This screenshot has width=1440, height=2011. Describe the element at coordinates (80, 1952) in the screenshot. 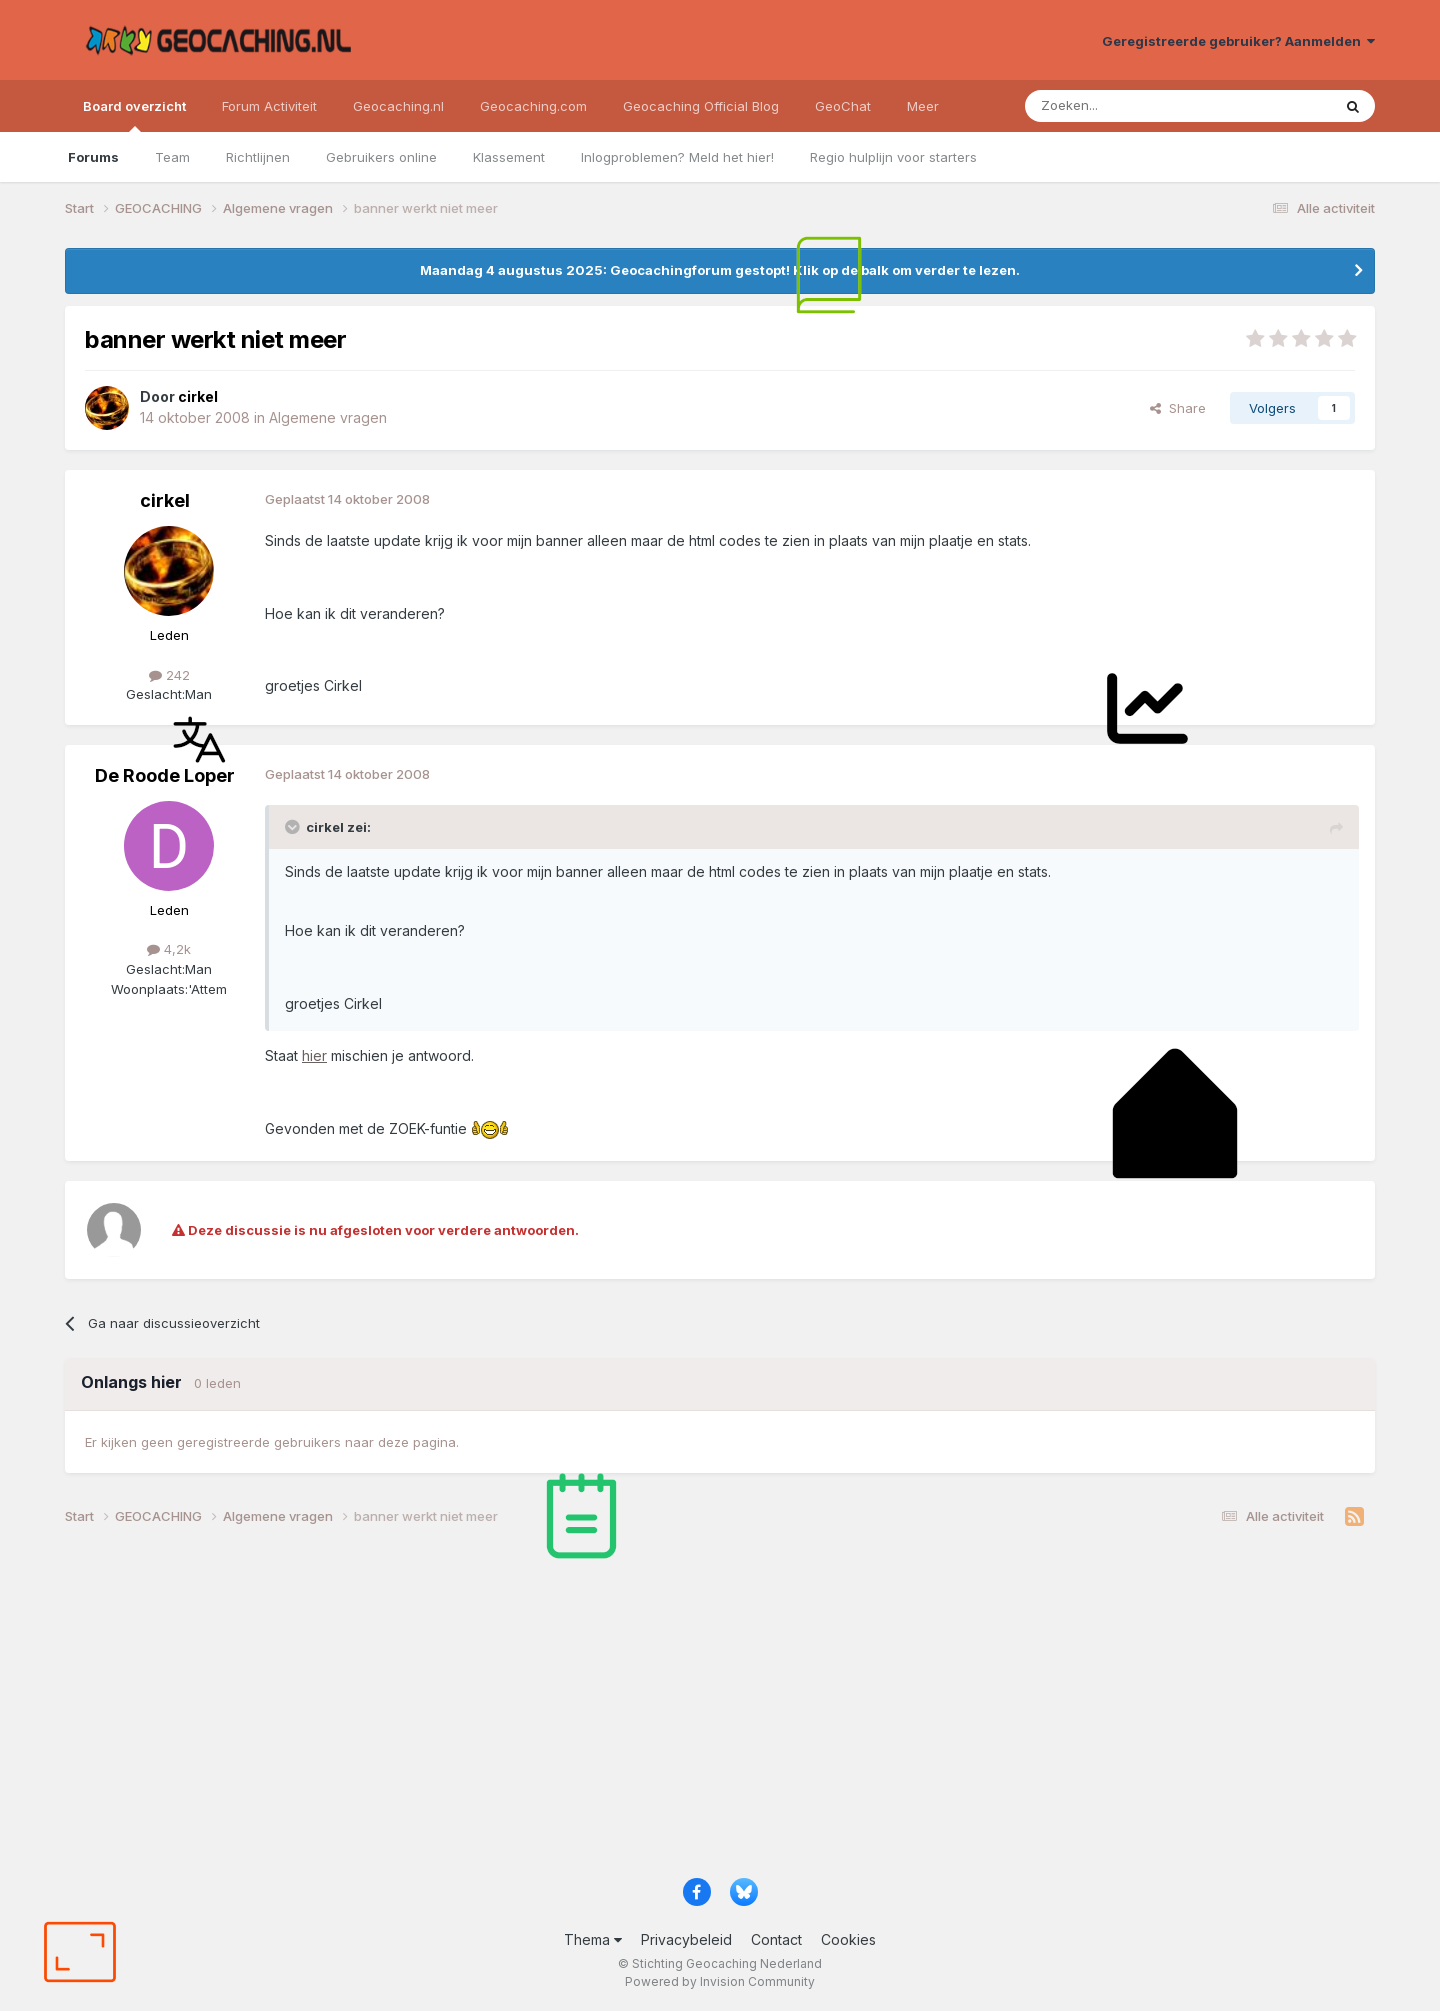

I see `enter fullscreen mode` at that location.